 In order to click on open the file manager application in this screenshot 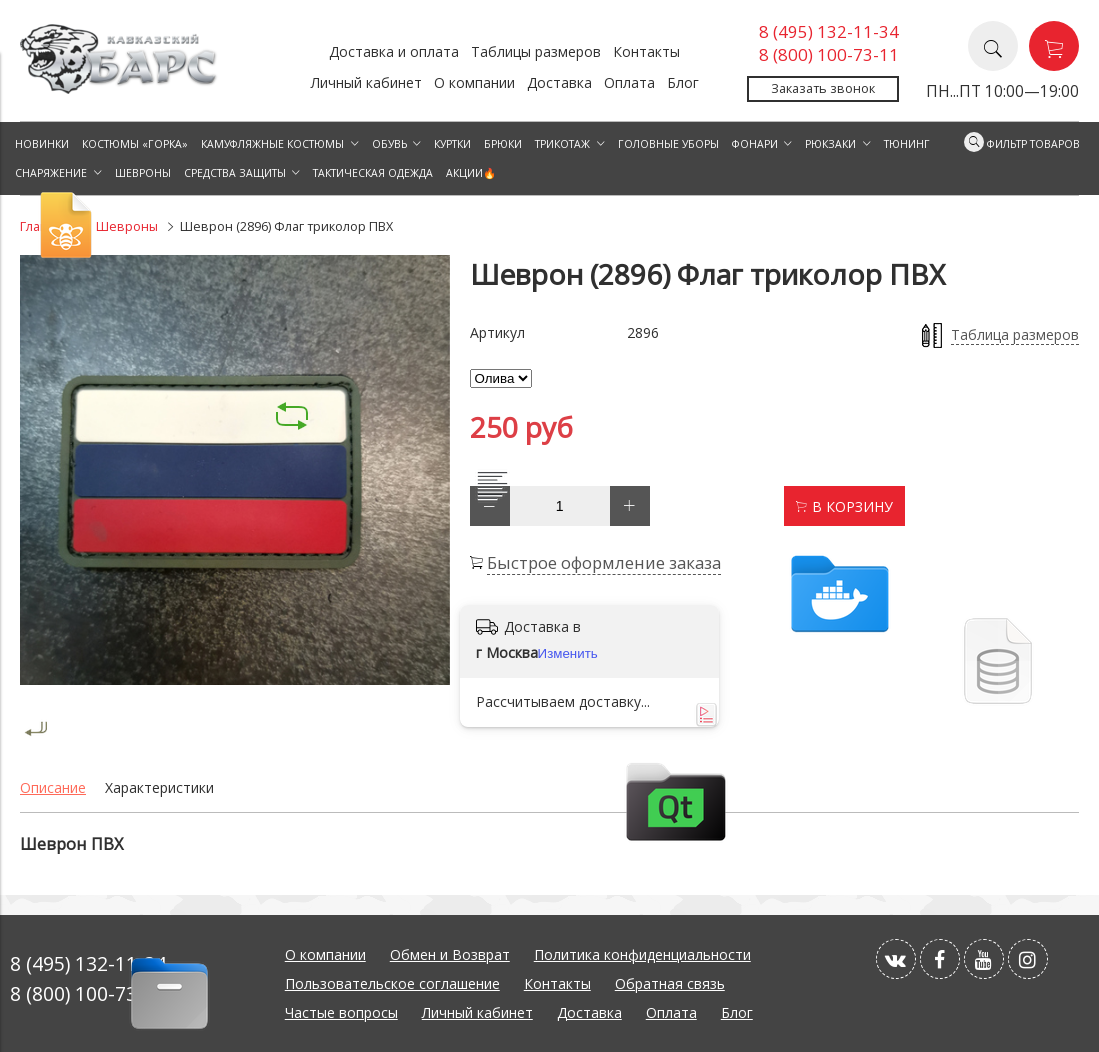, I will do `click(169, 993)`.